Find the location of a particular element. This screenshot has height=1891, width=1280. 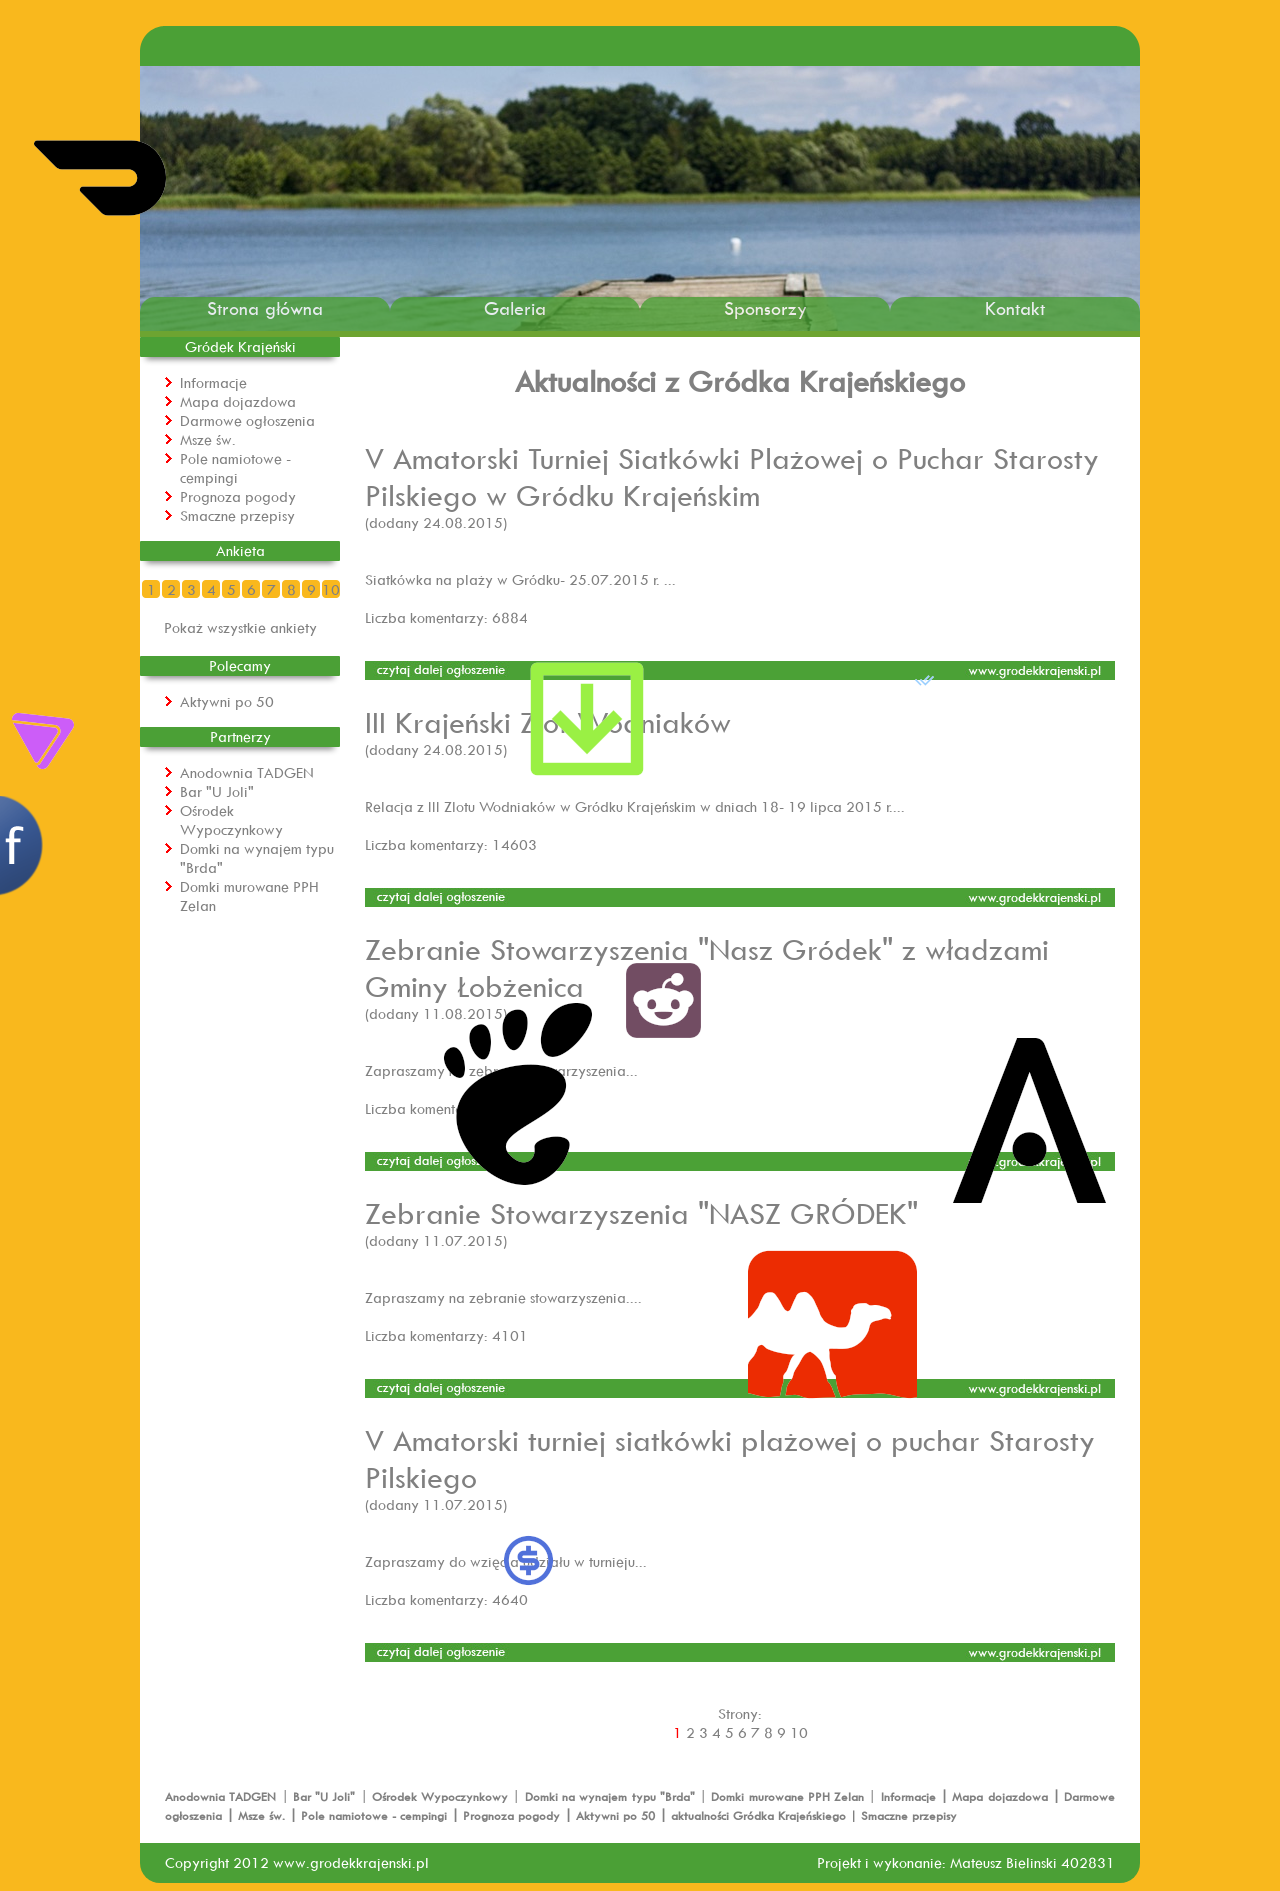

view account balance or financial summary is located at coordinates (528, 1560).